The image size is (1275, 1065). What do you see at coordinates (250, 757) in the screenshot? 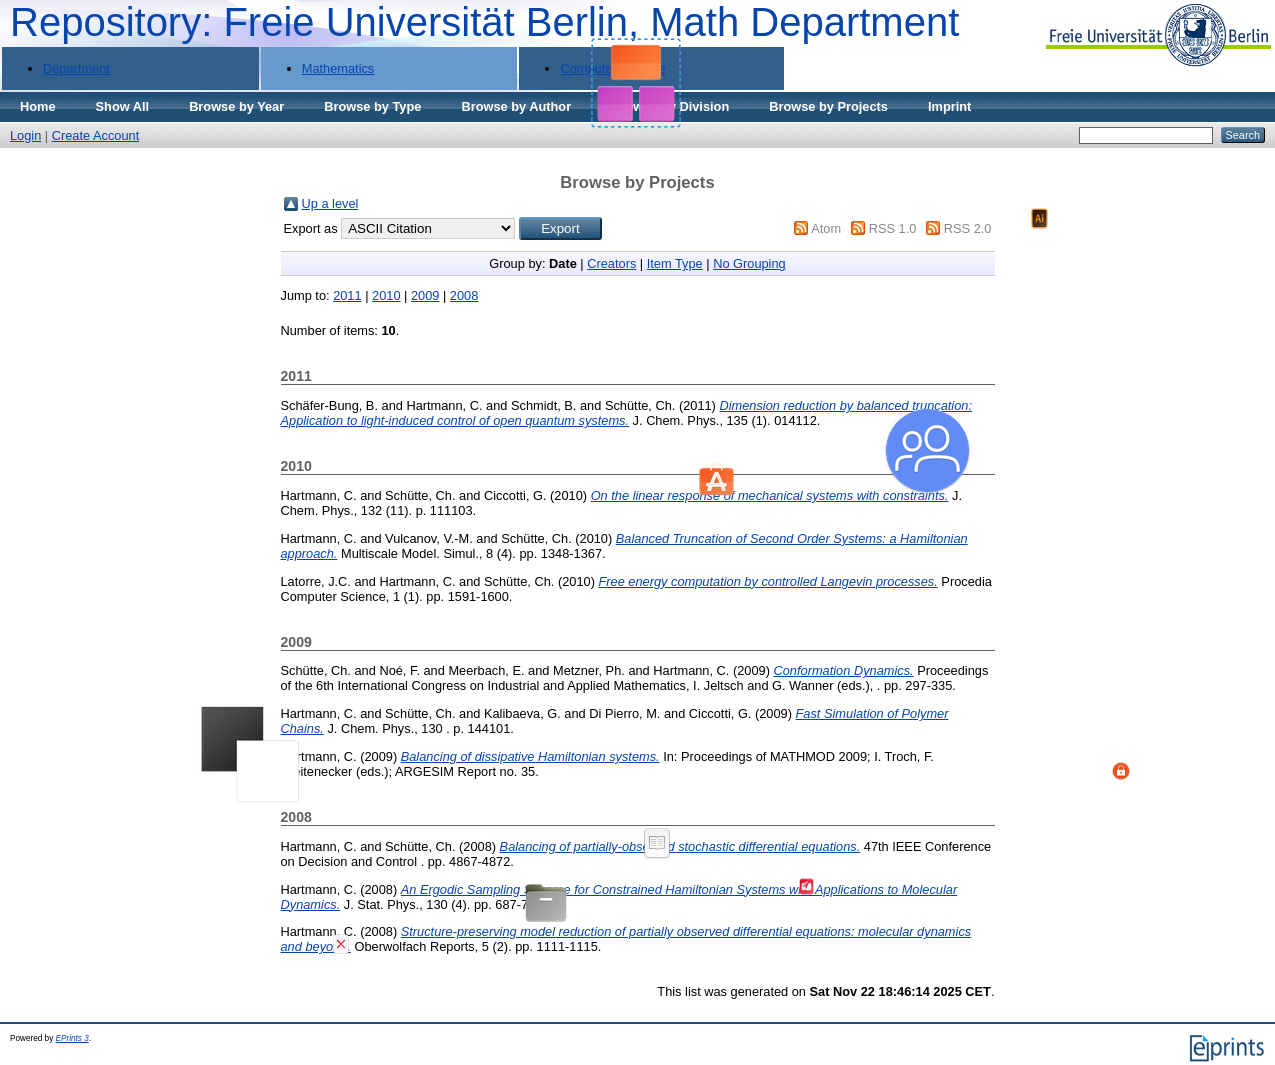
I see `toggle high contrast mode` at bounding box center [250, 757].